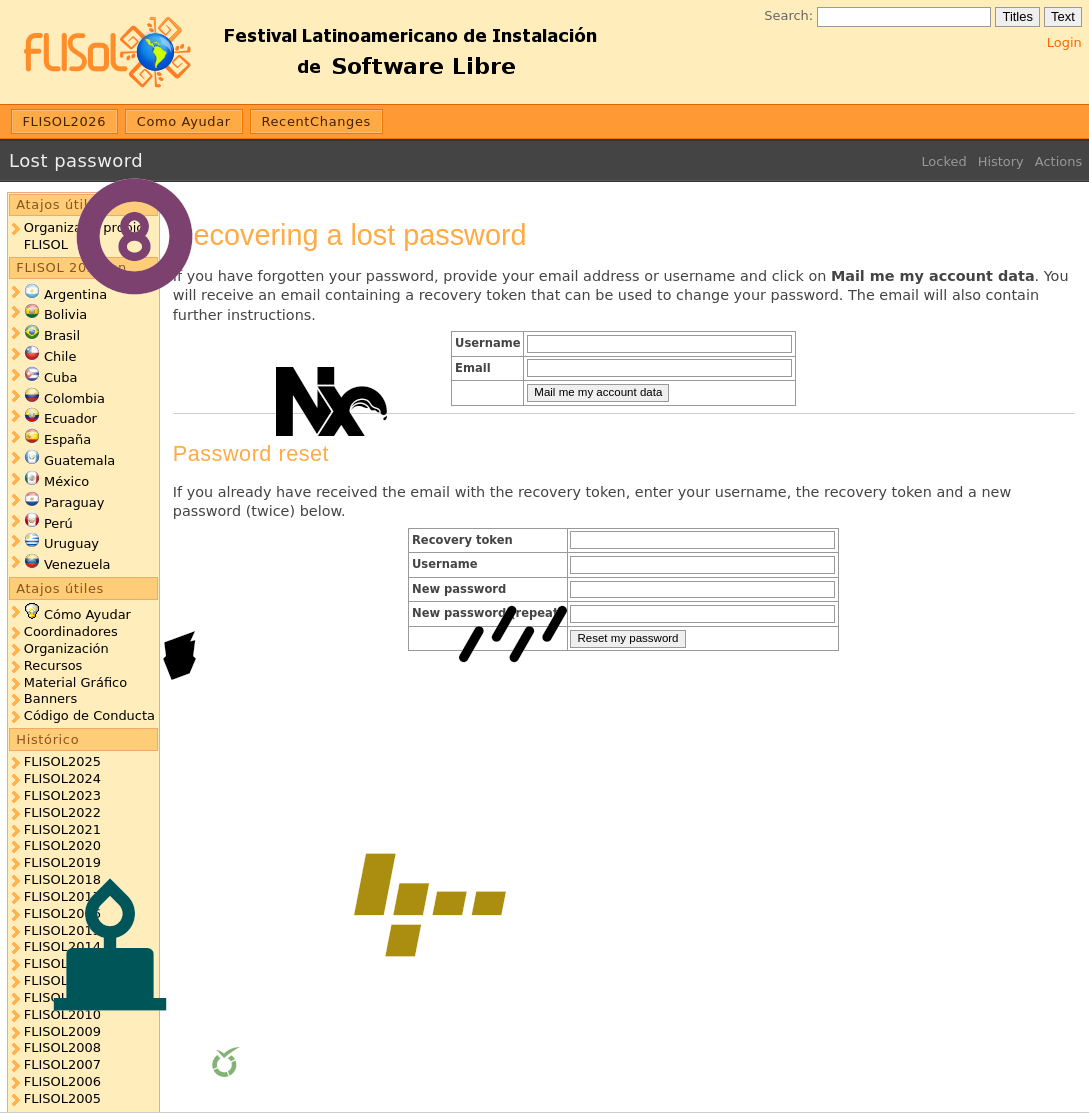 The height and width of the screenshot is (1113, 1089). What do you see at coordinates (513, 634) in the screenshot?
I see `drizzle ORM logo` at bounding box center [513, 634].